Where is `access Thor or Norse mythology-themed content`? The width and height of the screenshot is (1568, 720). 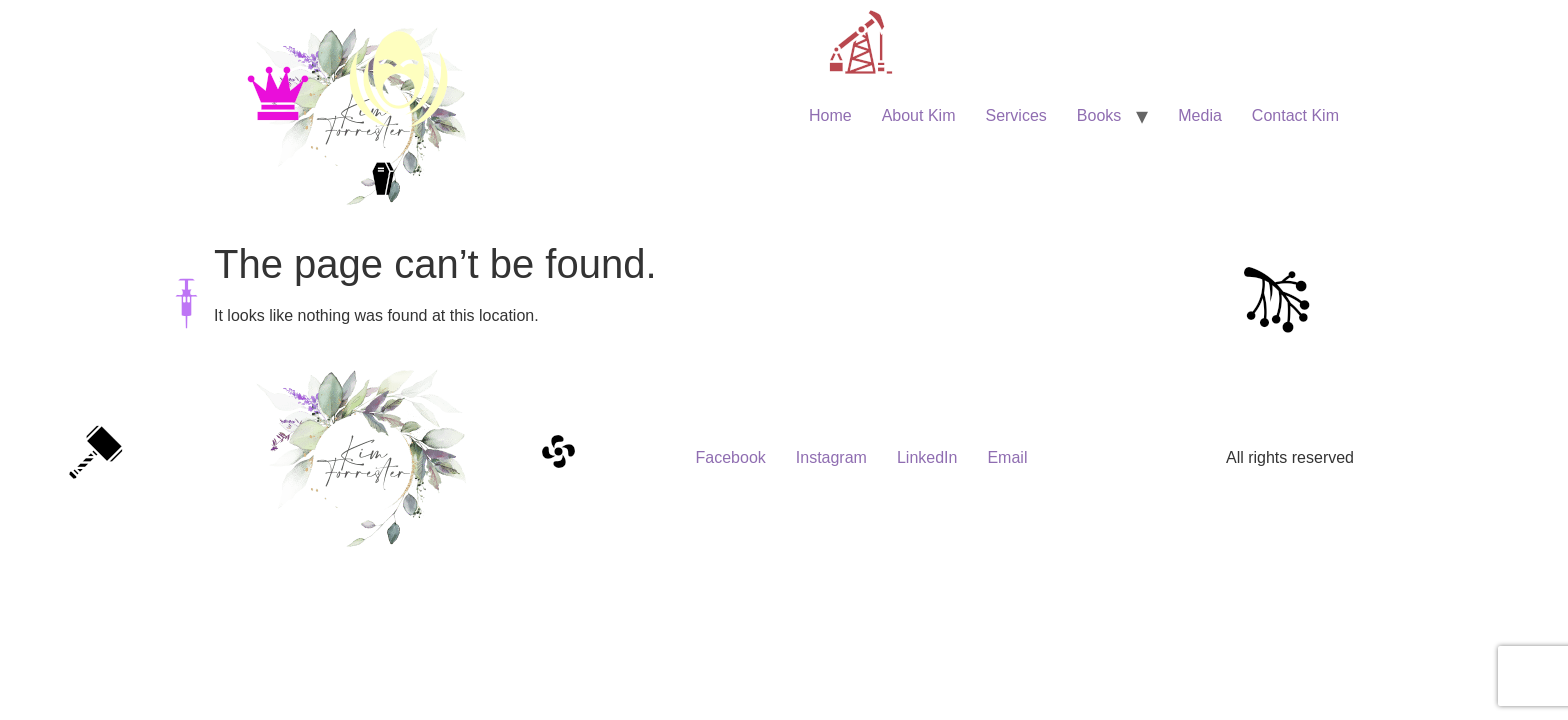
access Thor or Norse mythology-themed content is located at coordinates (95, 452).